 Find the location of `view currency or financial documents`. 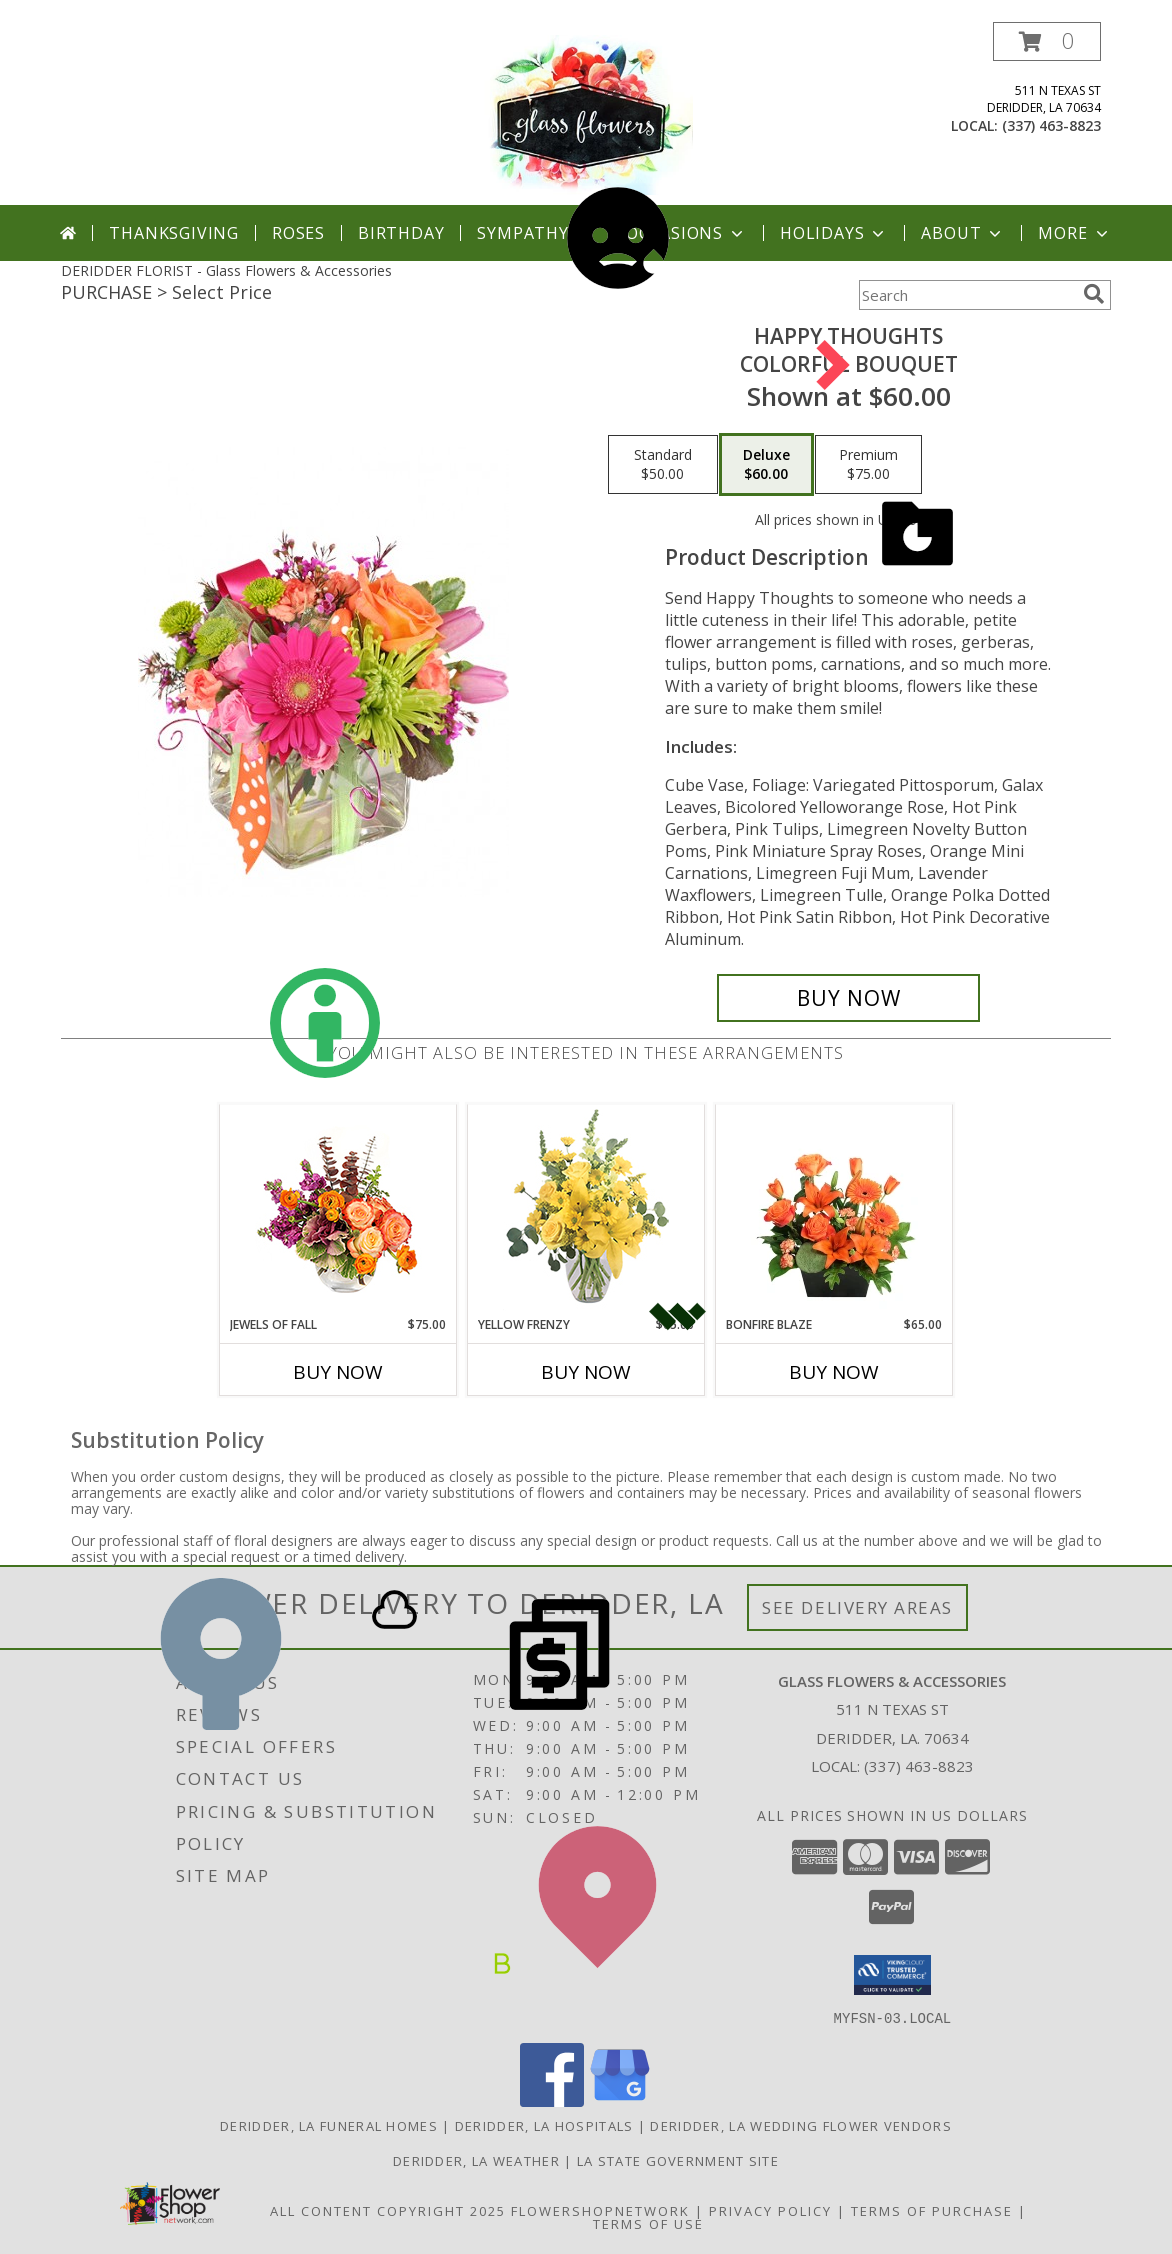

view currency or financial documents is located at coordinates (559, 1654).